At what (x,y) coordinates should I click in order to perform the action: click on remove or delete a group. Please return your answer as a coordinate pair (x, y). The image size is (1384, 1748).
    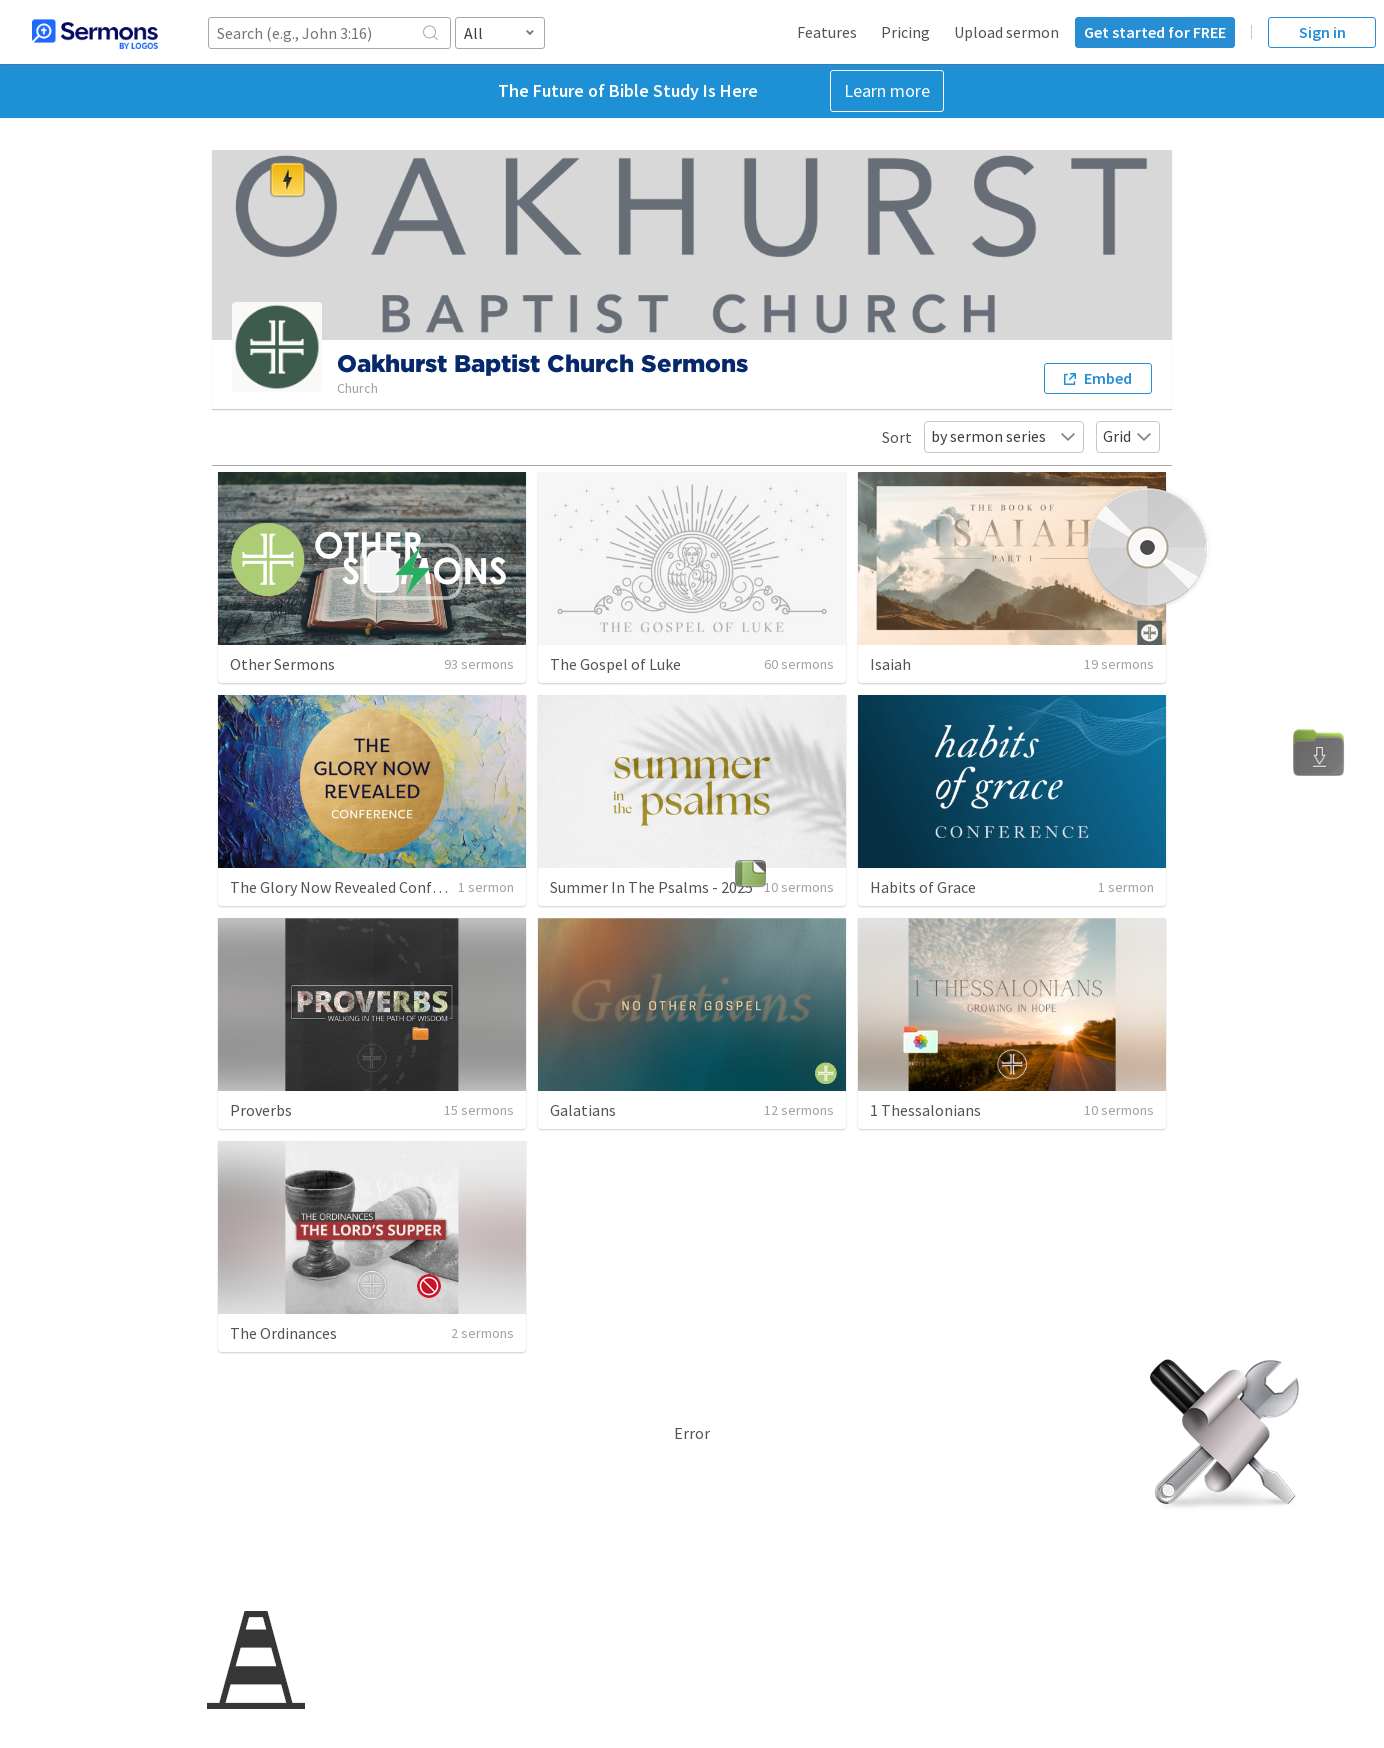
    Looking at the image, I should click on (429, 1286).